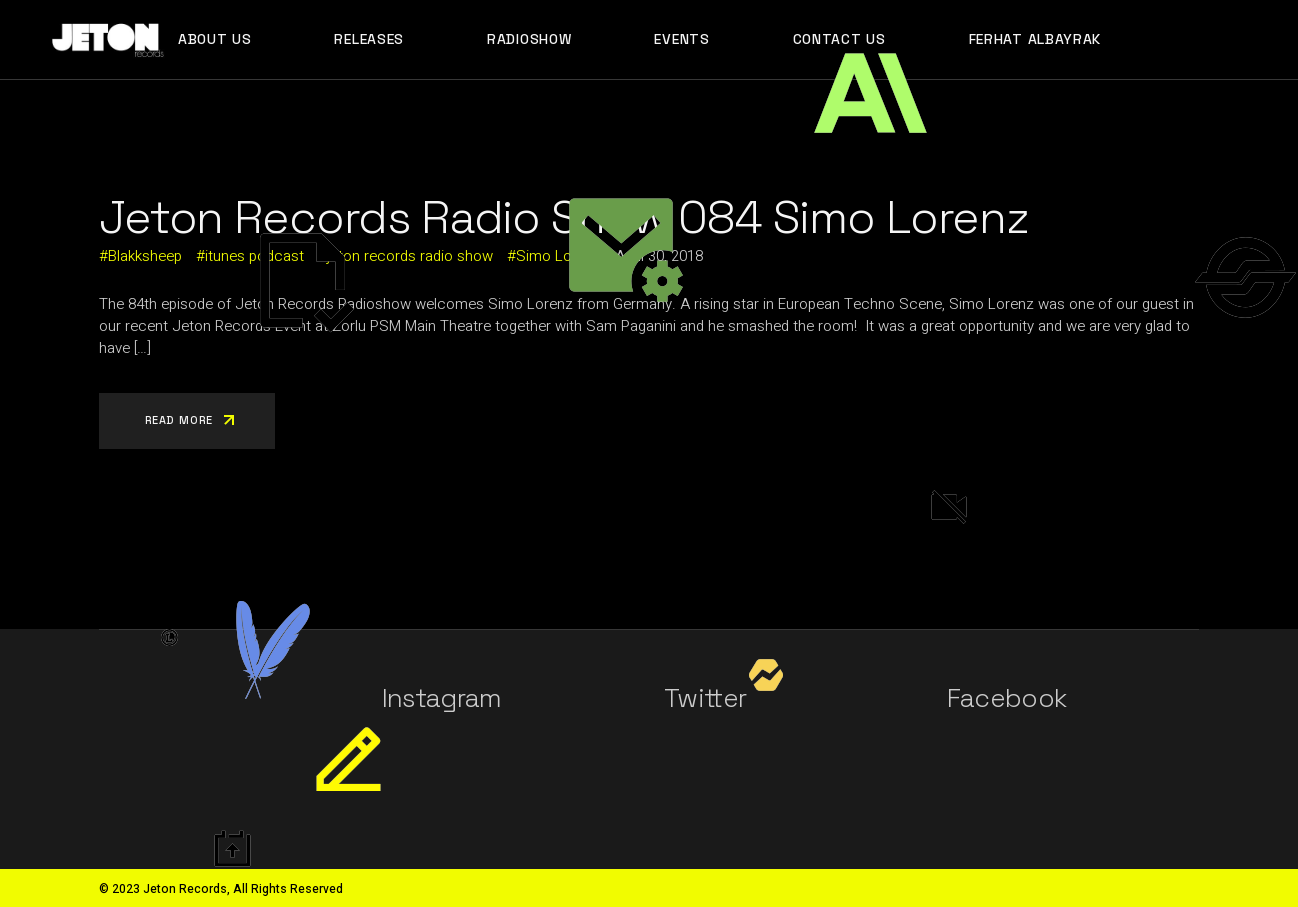  I want to click on open Baremetrics dashboard, so click(766, 675).